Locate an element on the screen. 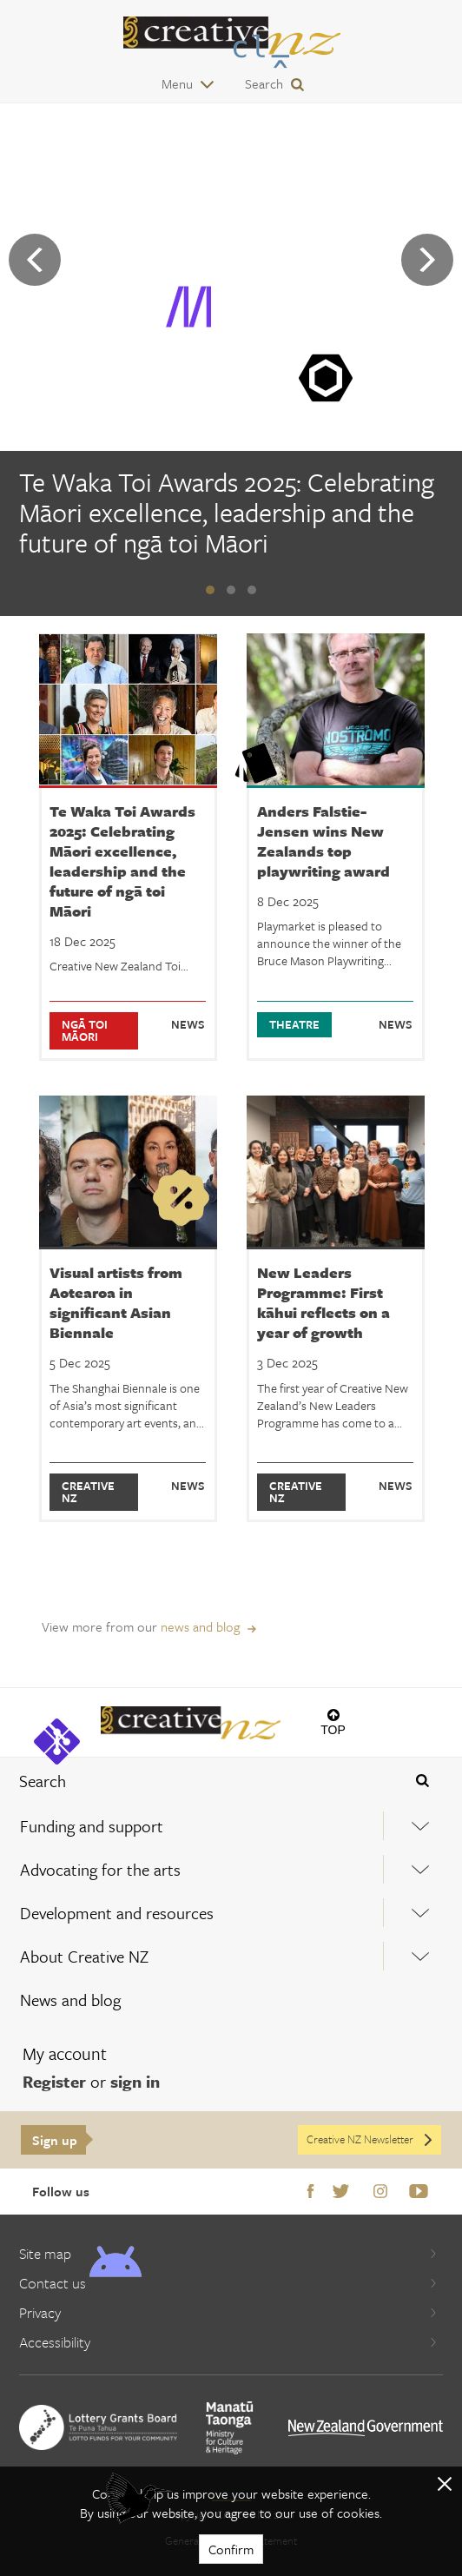 The height and width of the screenshot is (2576, 462). commitlint logo - a tool for linting commit messages is located at coordinates (261, 51).